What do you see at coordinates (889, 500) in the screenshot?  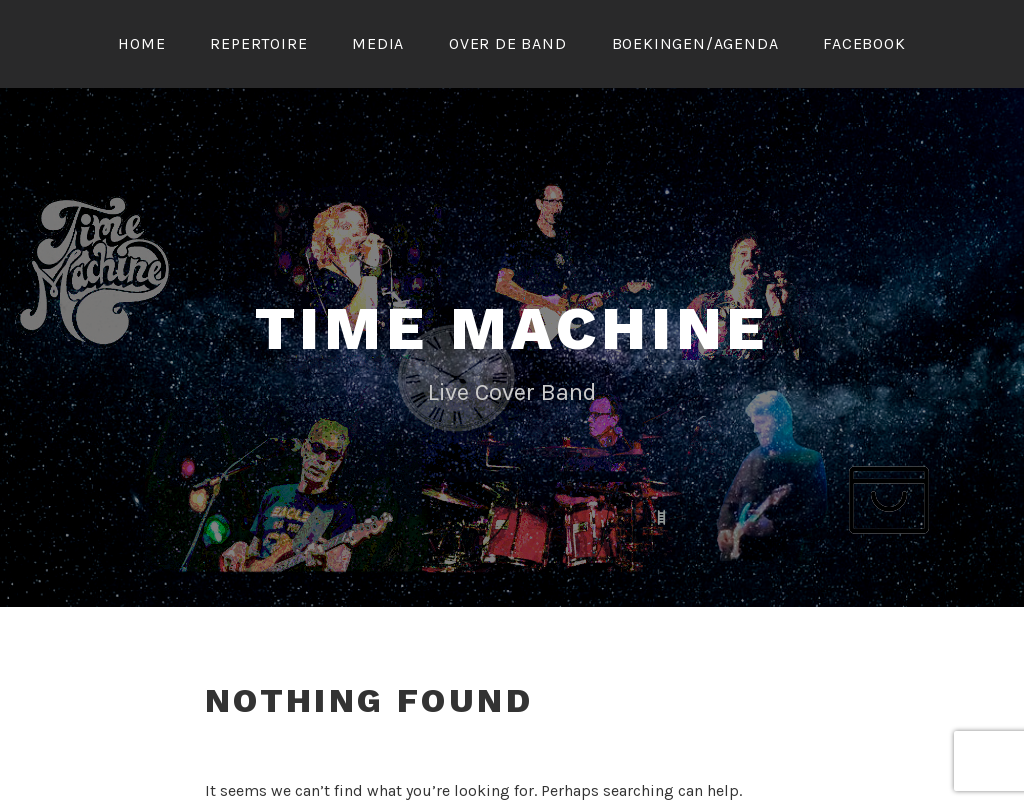 I see `view your shopping bag` at bounding box center [889, 500].